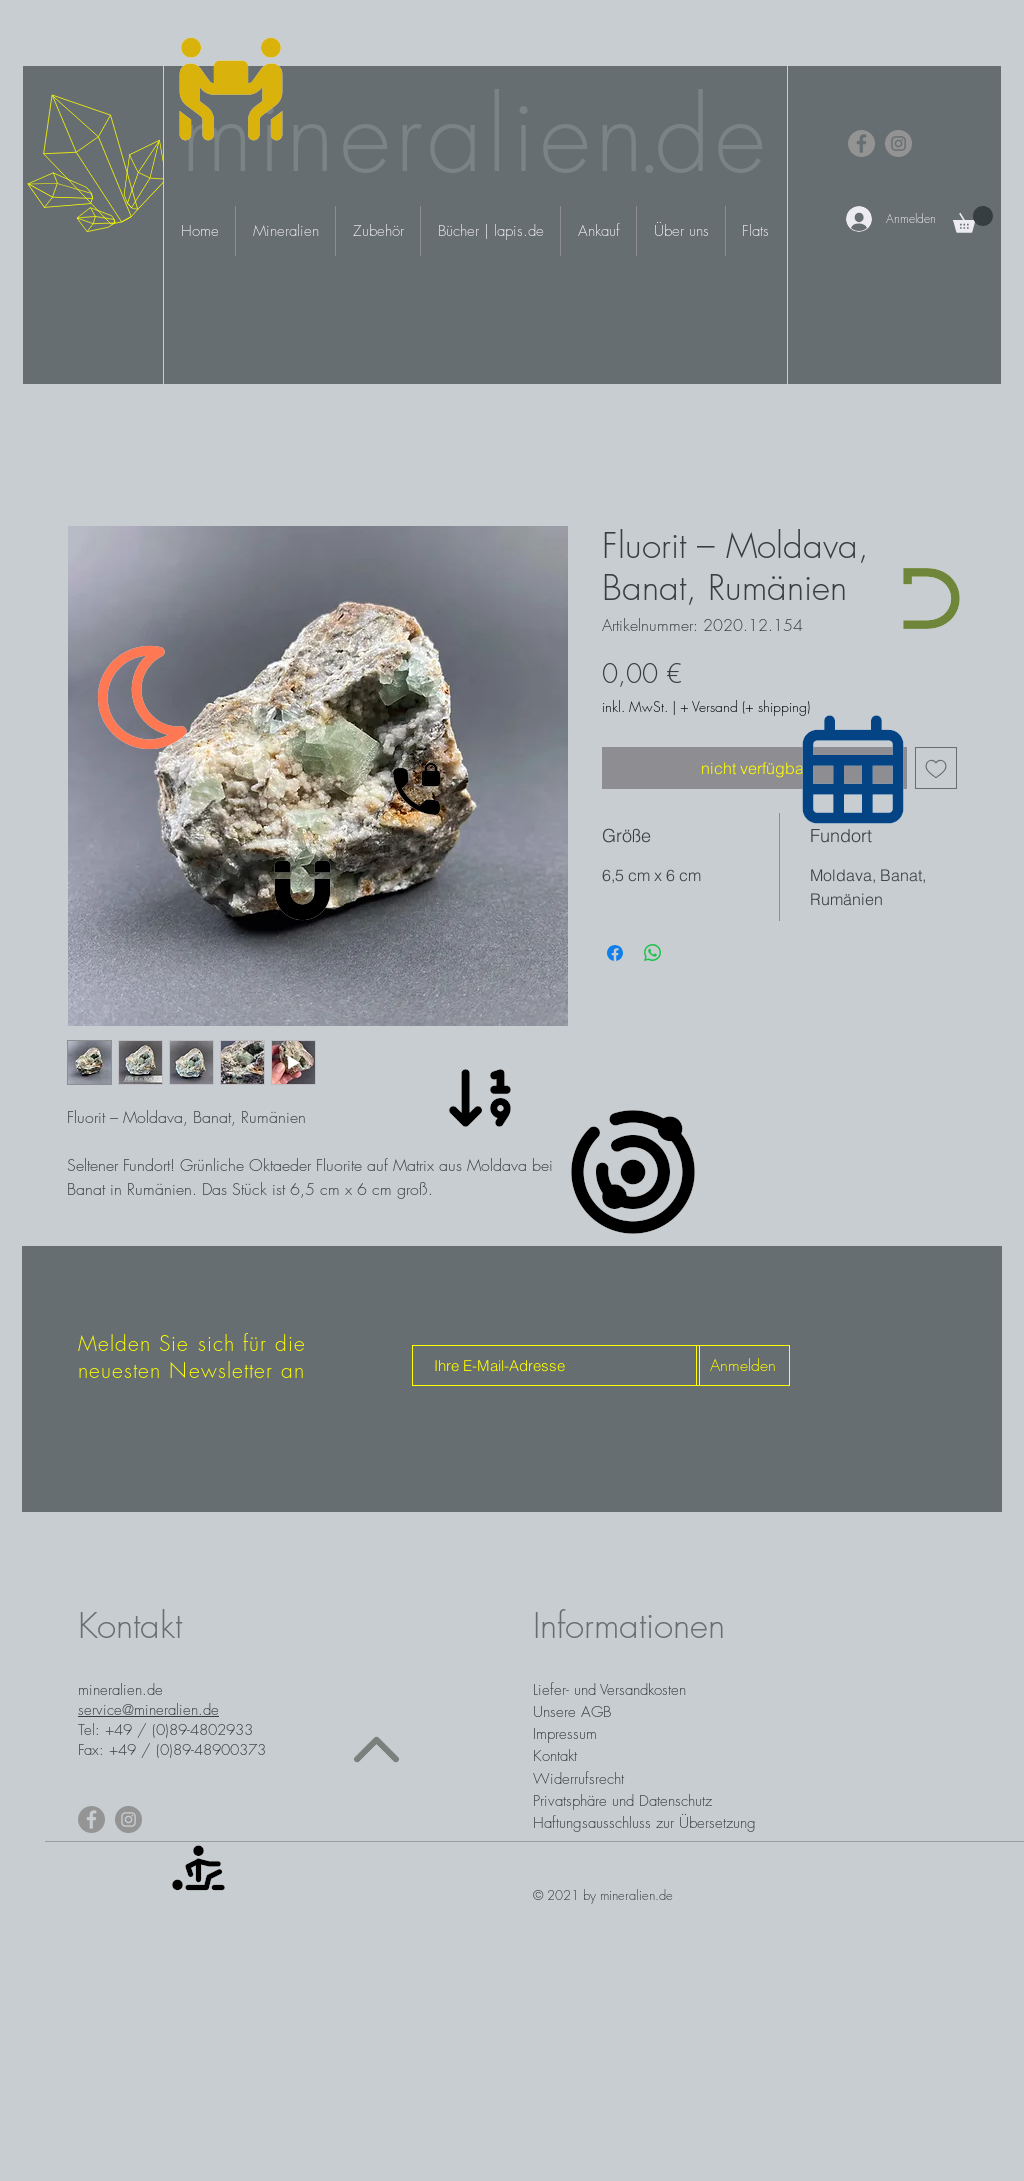 The image size is (1024, 2181). What do you see at coordinates (302, 888) in the screenshot?
I see `attract or pull related items together` at bounding box center [302, 888].